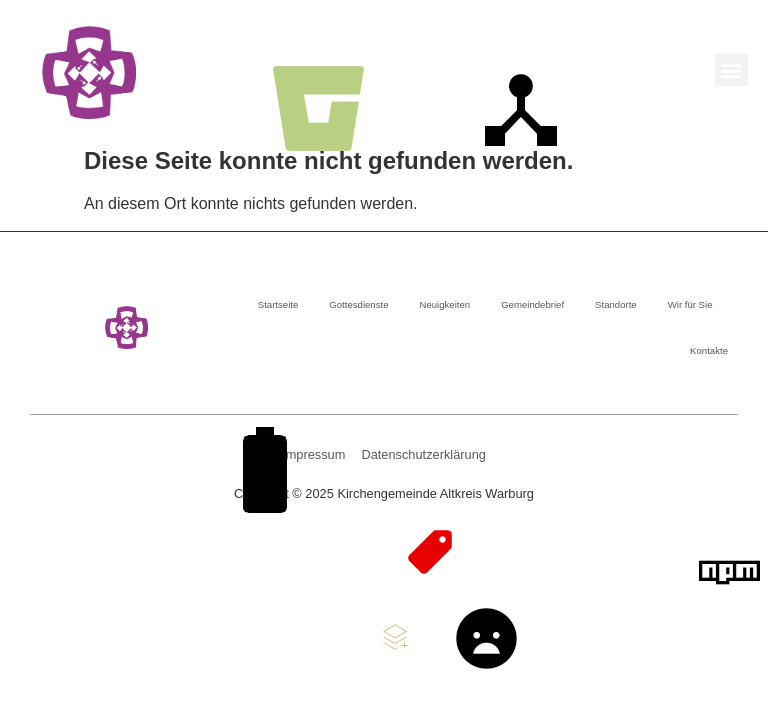  I want to click on npm package manager logo, so click(729, 572).